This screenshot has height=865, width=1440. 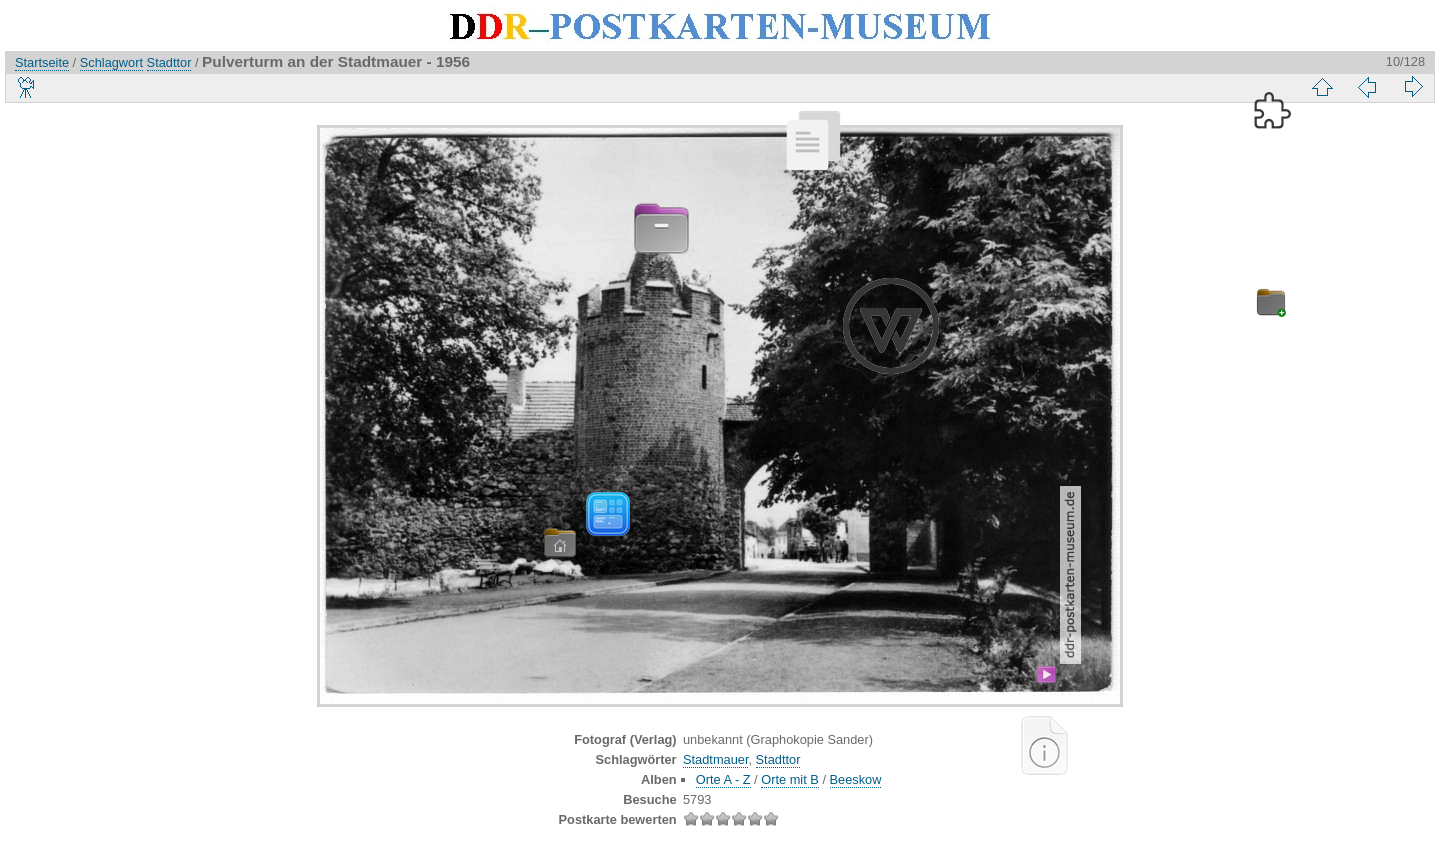 What do you see at coordinates (661, 228) in the screenshot?
I see `open the file manager application` at bounding box center [661, 228].